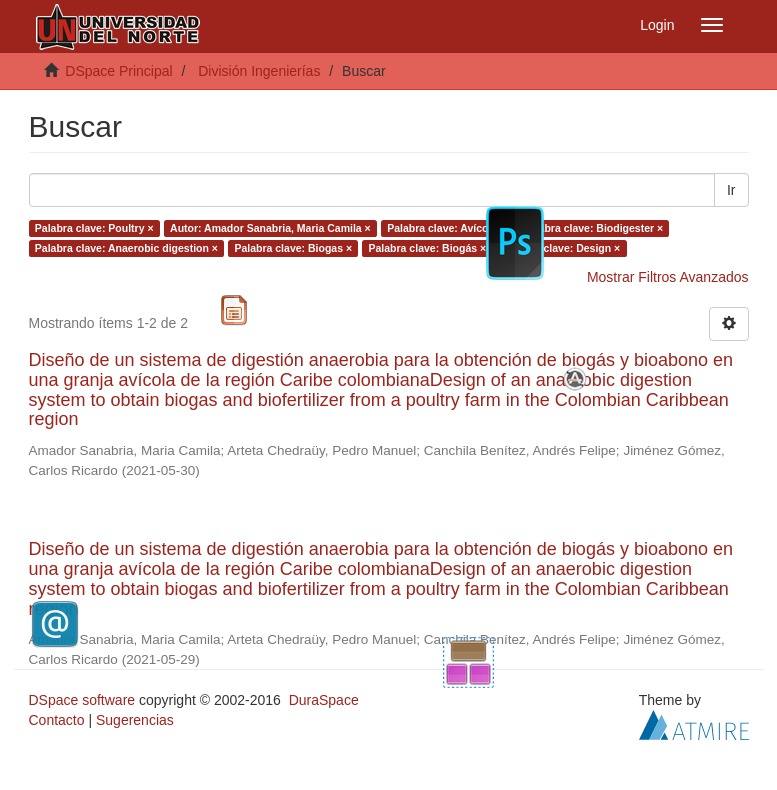 The height and width of the screenshot is (790, 777). What do you see at coordinates (515, 243) in the screenshot?
I see `adobe photoshop file type indicator` at bounding box center [515, 243].